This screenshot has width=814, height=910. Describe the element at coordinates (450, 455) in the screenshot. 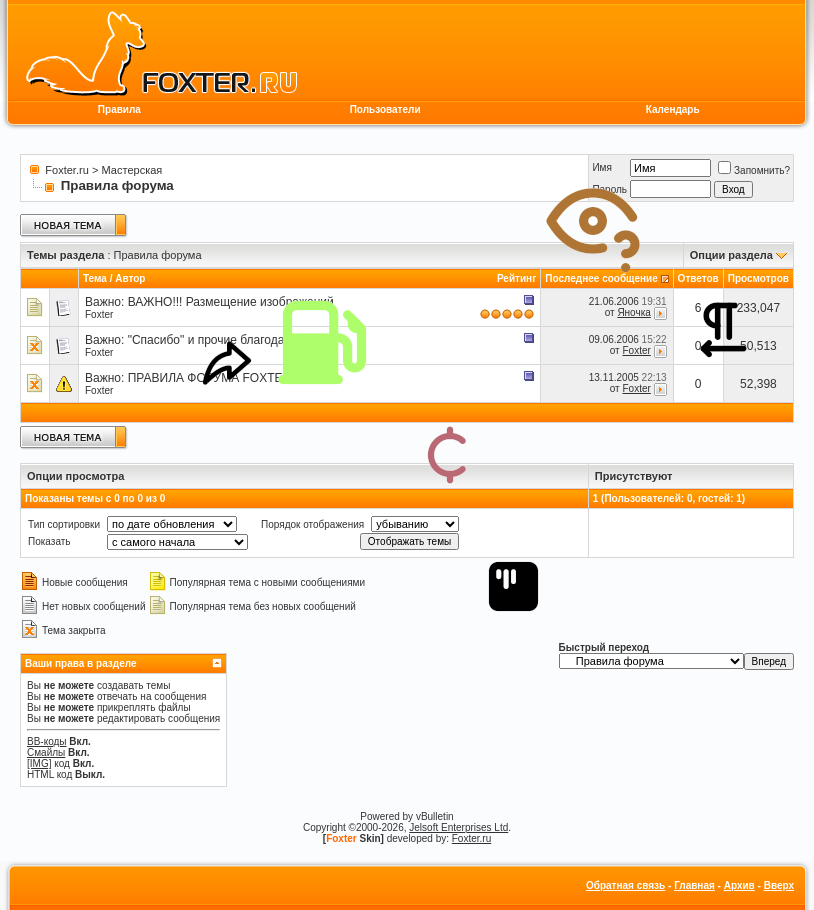

I see `indicates cent currency or small monetary value` at that location.